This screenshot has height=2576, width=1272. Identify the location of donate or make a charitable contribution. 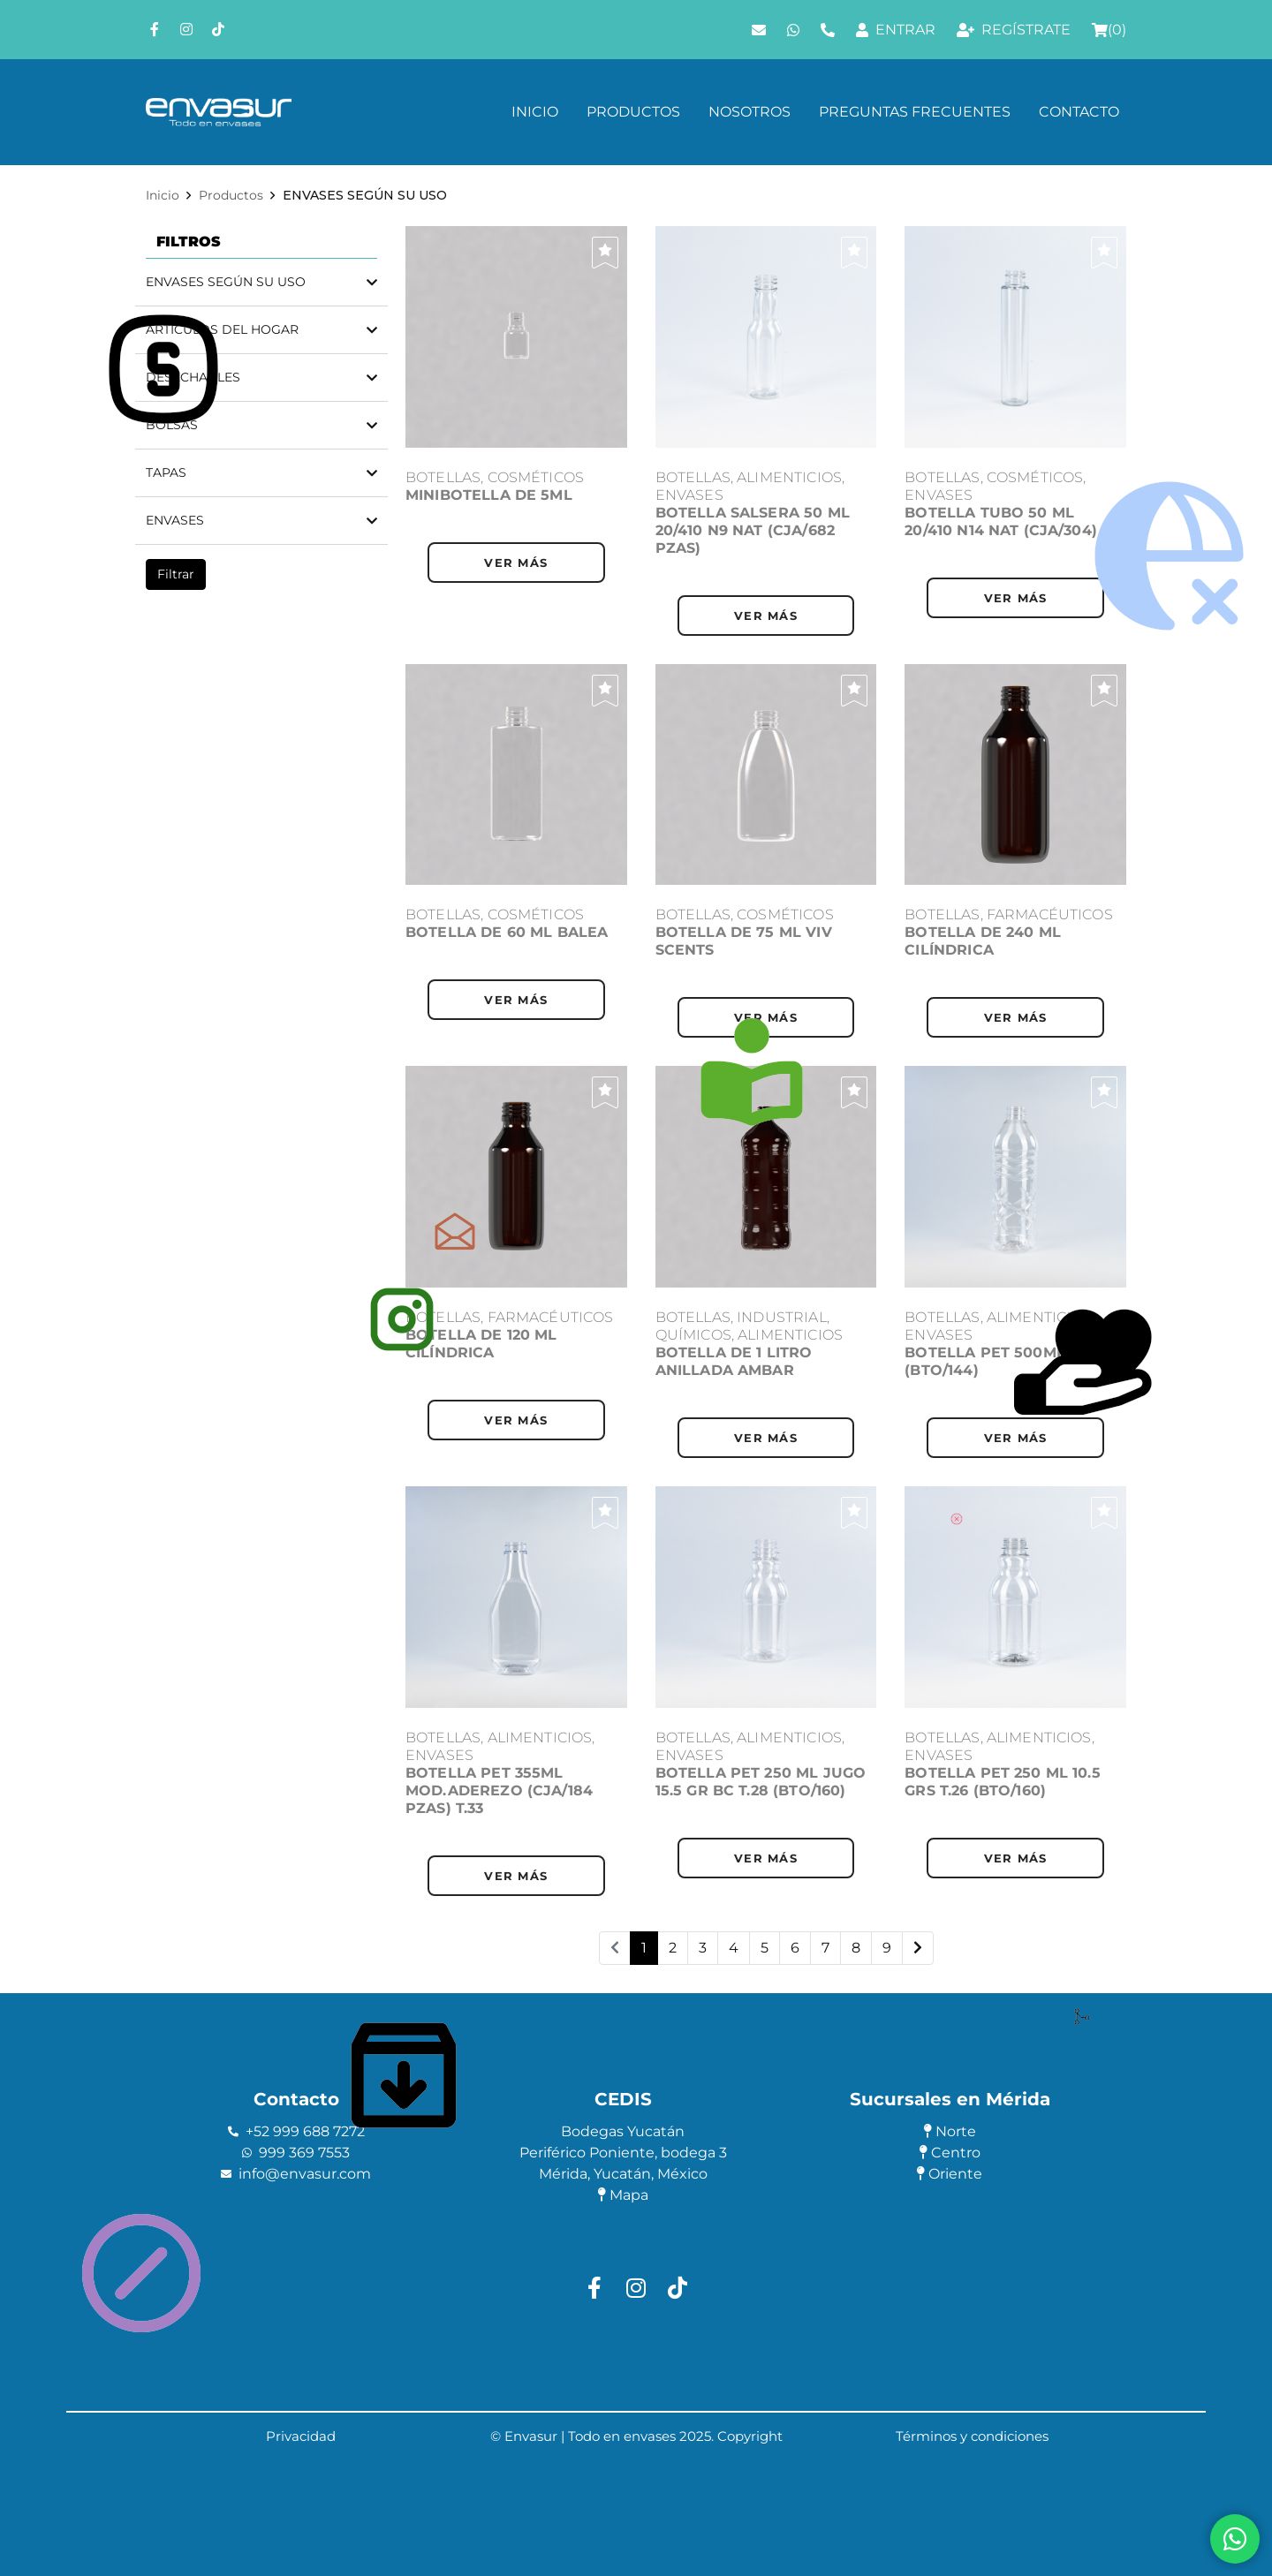
(1087, 1364).